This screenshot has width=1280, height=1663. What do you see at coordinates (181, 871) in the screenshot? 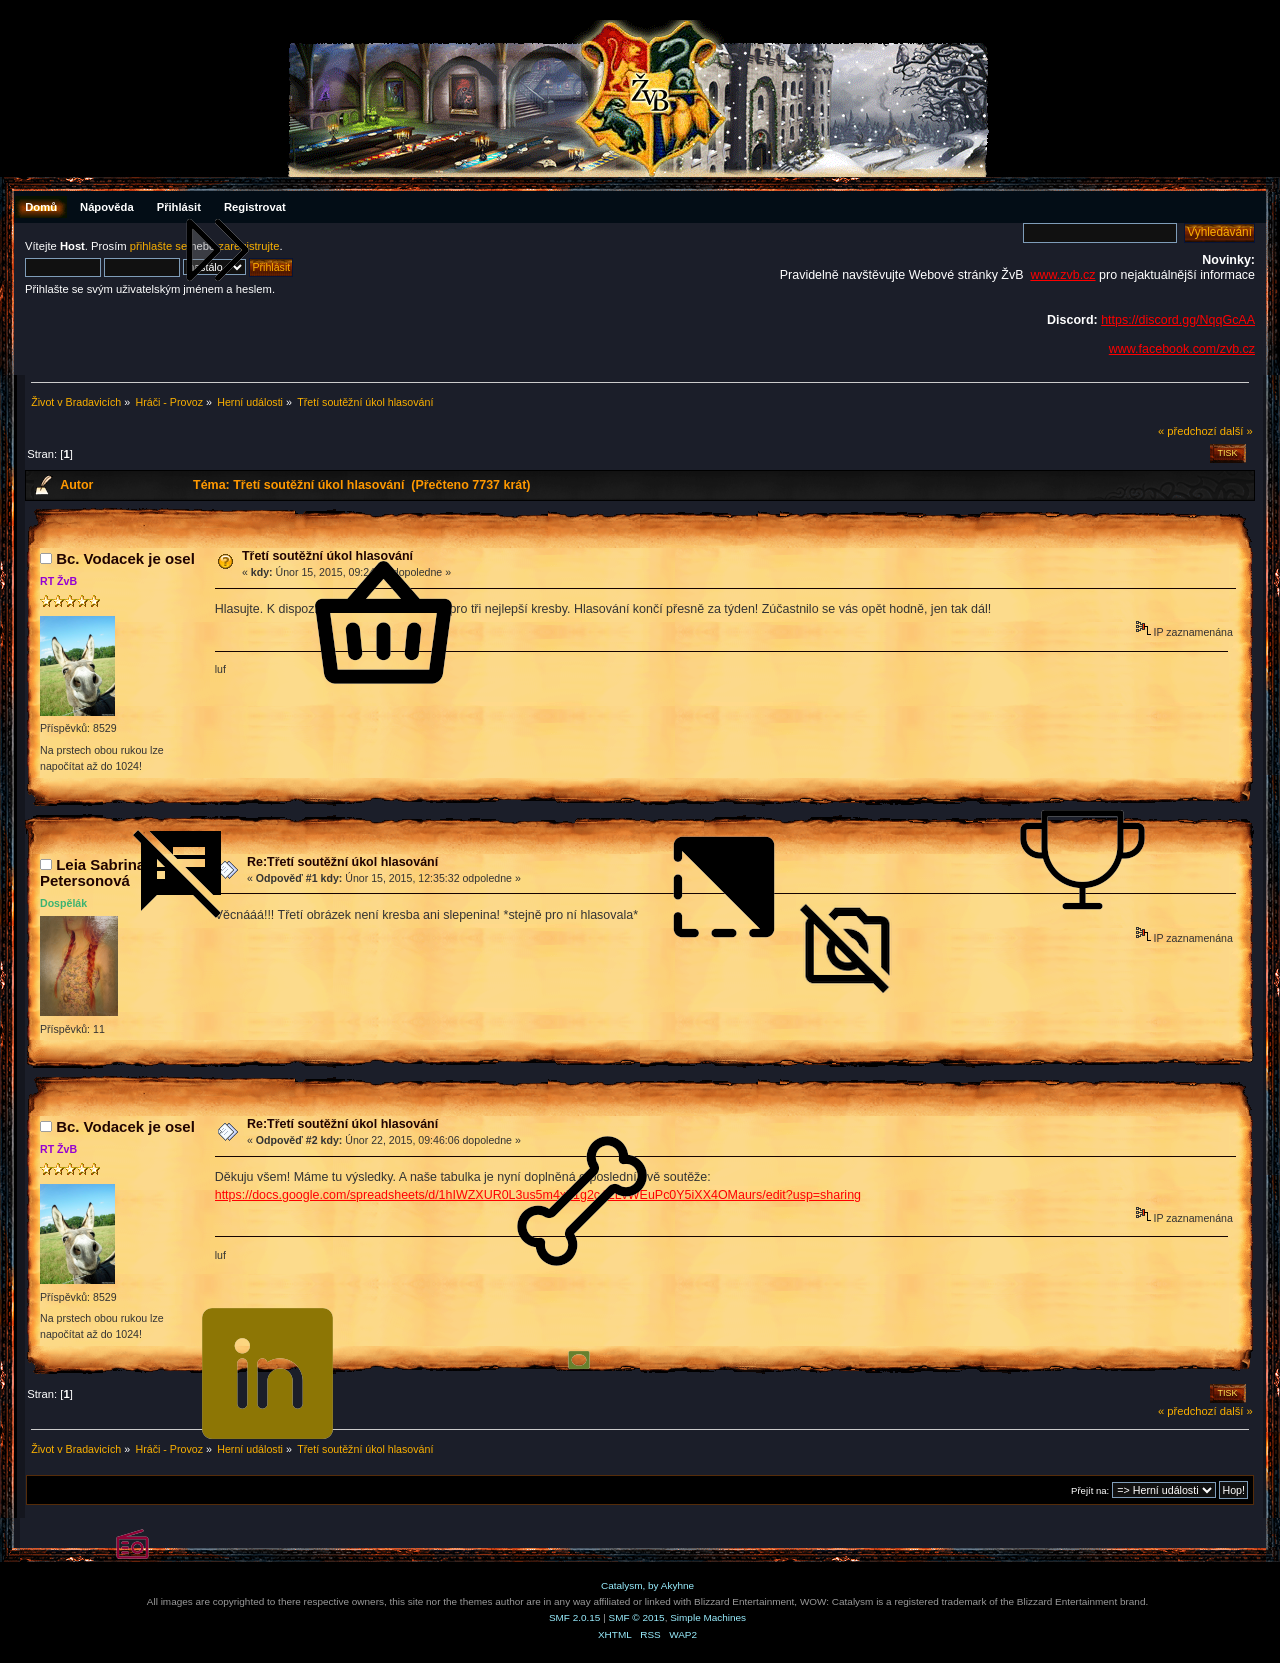
I see `mute or disable speaker notes` at bounding box center [181, 871].